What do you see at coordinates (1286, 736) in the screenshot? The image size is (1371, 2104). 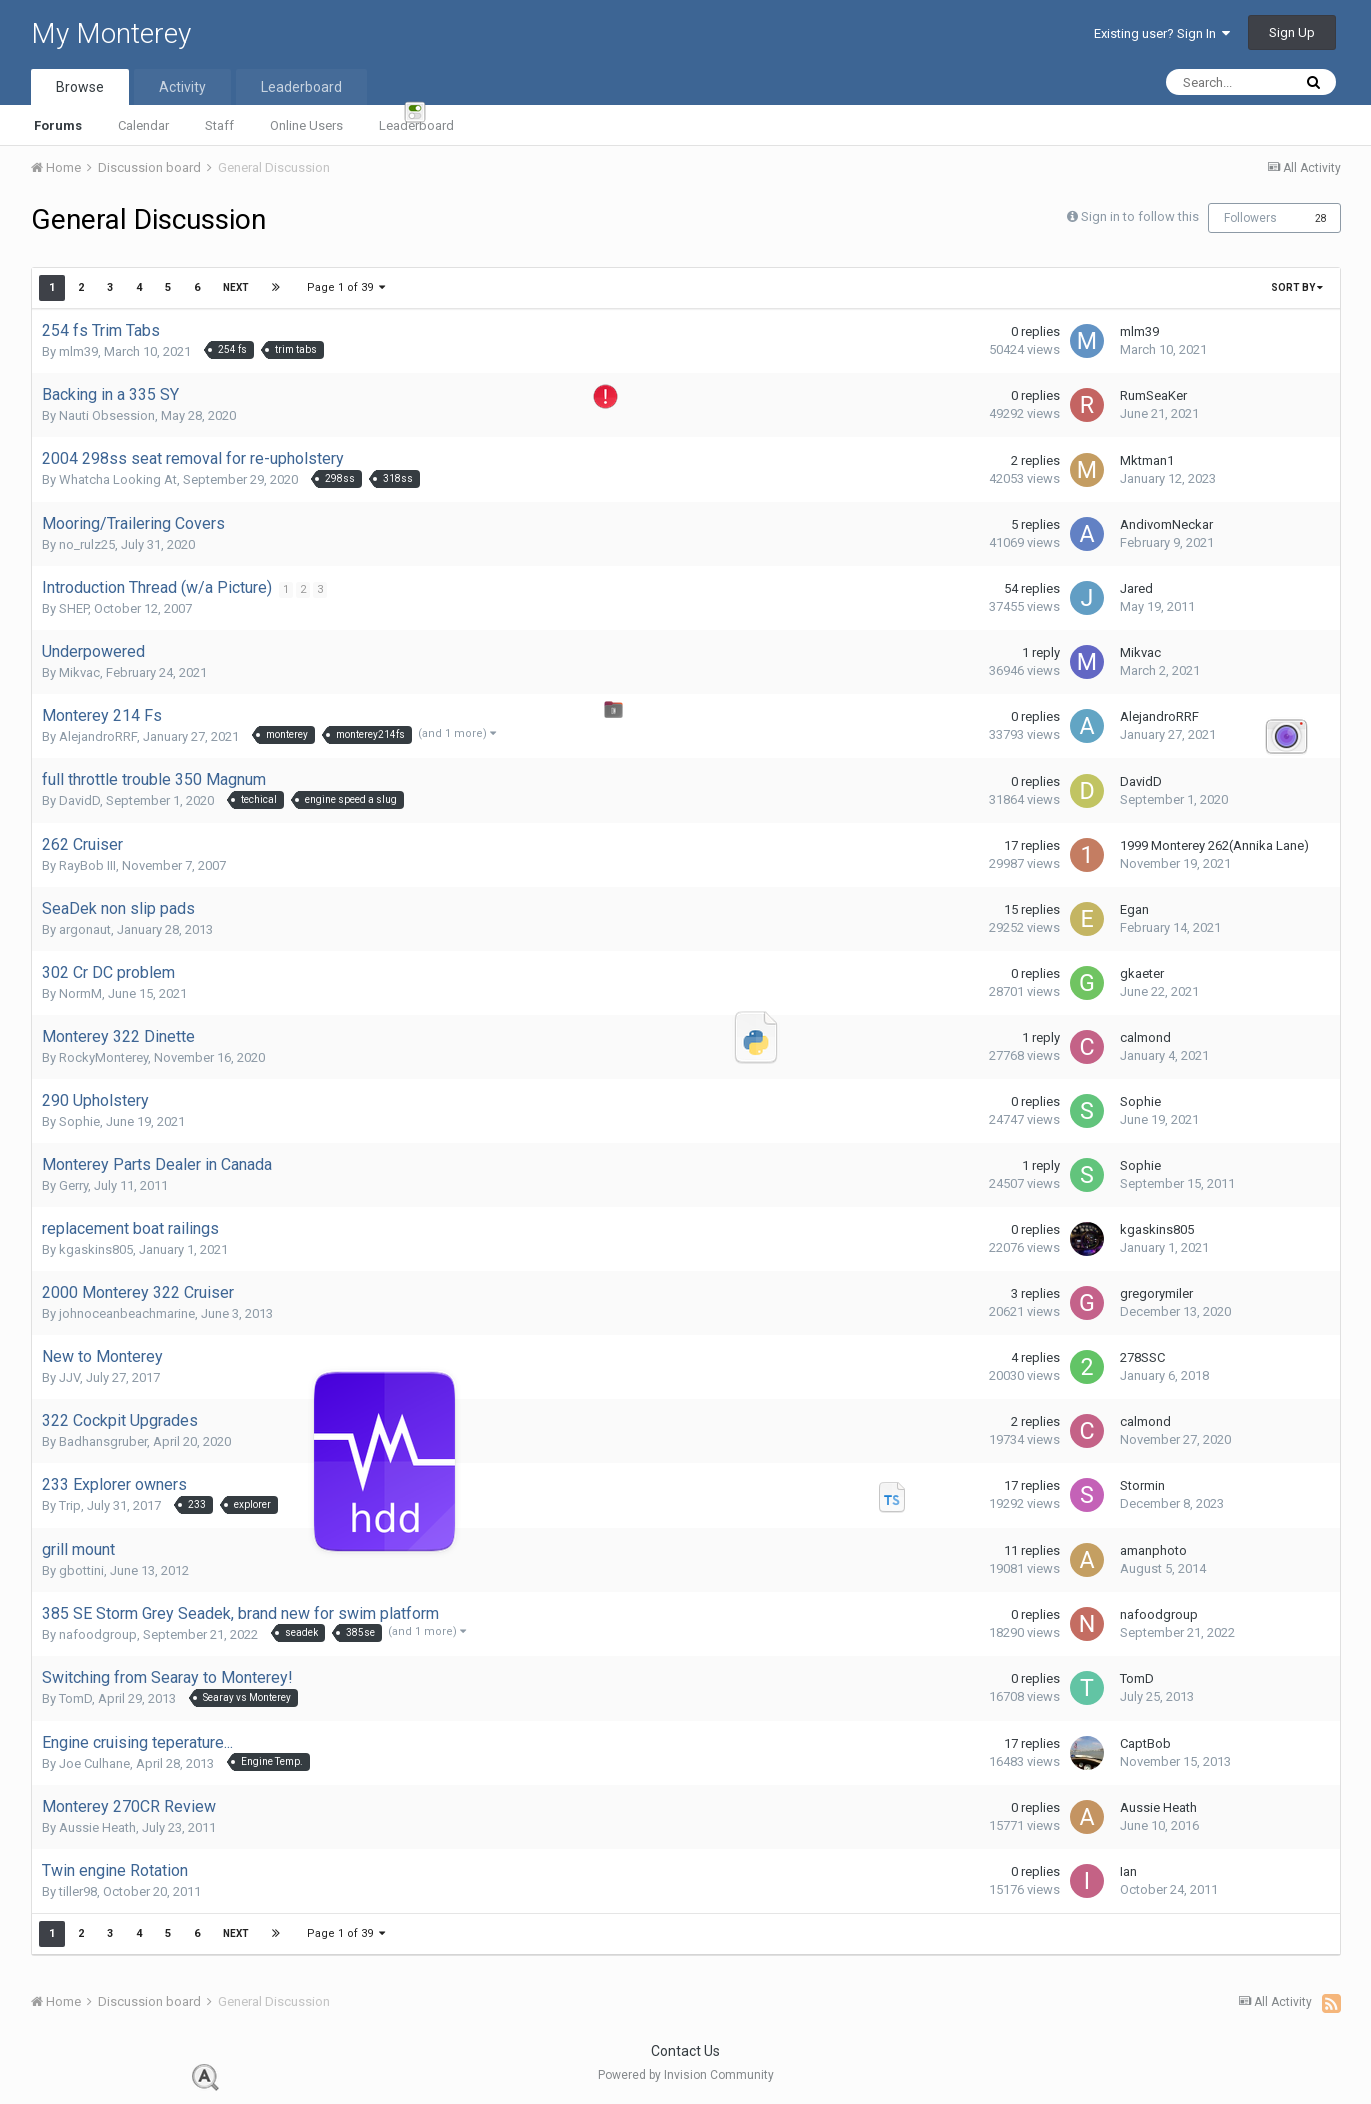 I see `open webcamoid camera application` at bounding box center [1286, 736].